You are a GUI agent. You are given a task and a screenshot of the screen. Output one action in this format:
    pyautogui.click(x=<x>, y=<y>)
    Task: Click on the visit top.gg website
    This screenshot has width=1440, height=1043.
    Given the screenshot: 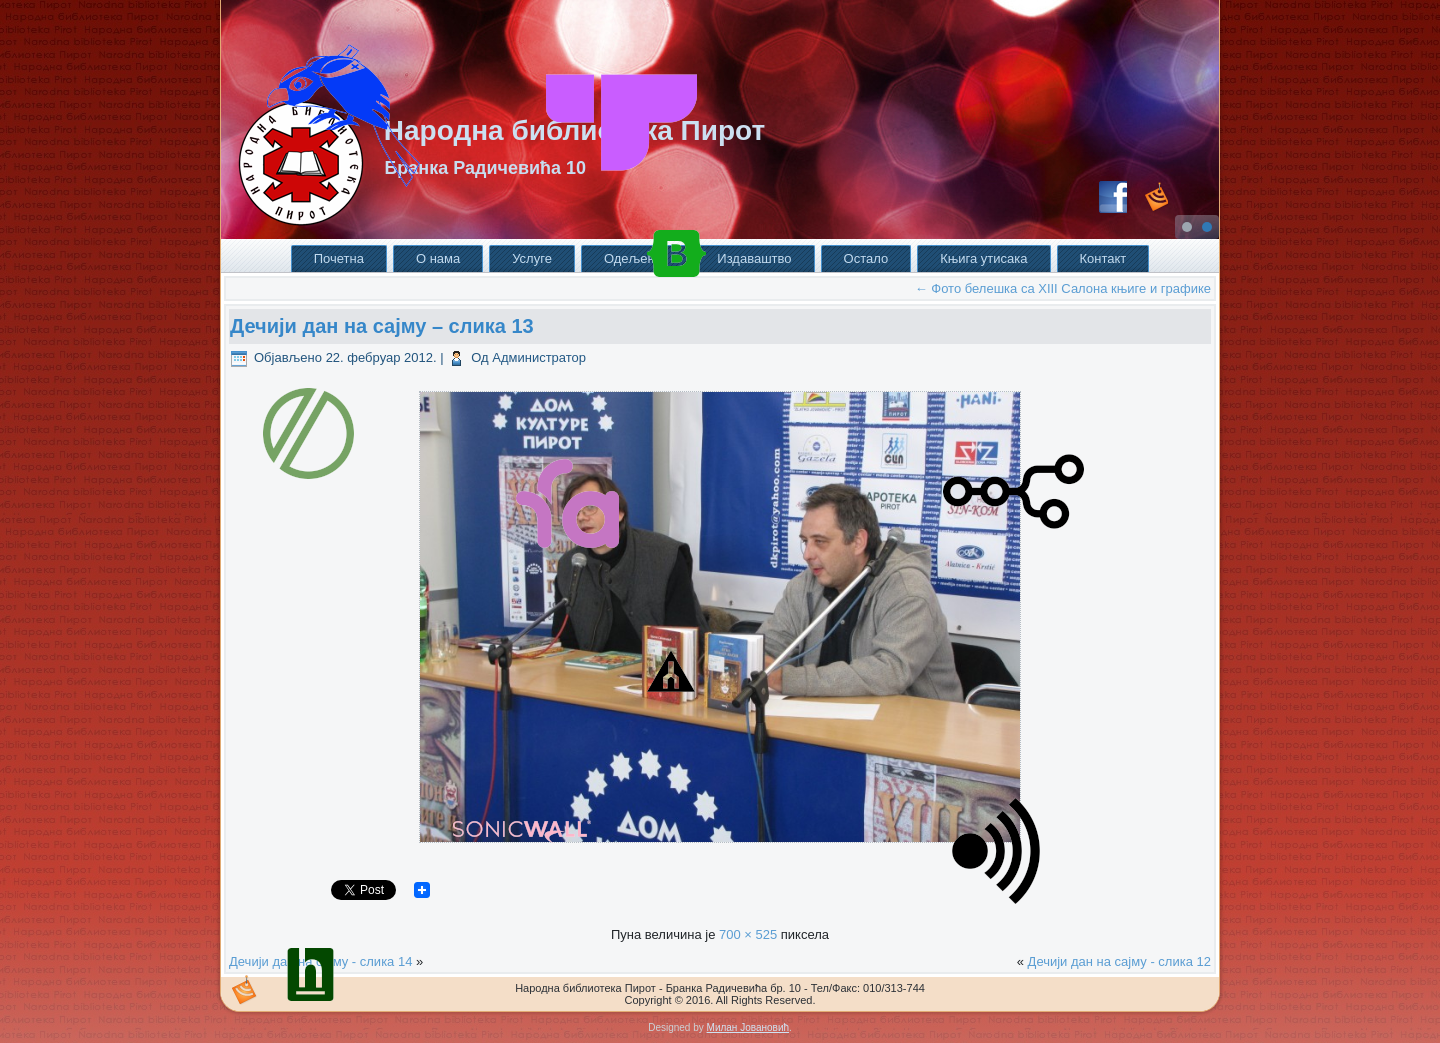 What is the action you would take?
    pyautogui.click(x=621, y=122)
    